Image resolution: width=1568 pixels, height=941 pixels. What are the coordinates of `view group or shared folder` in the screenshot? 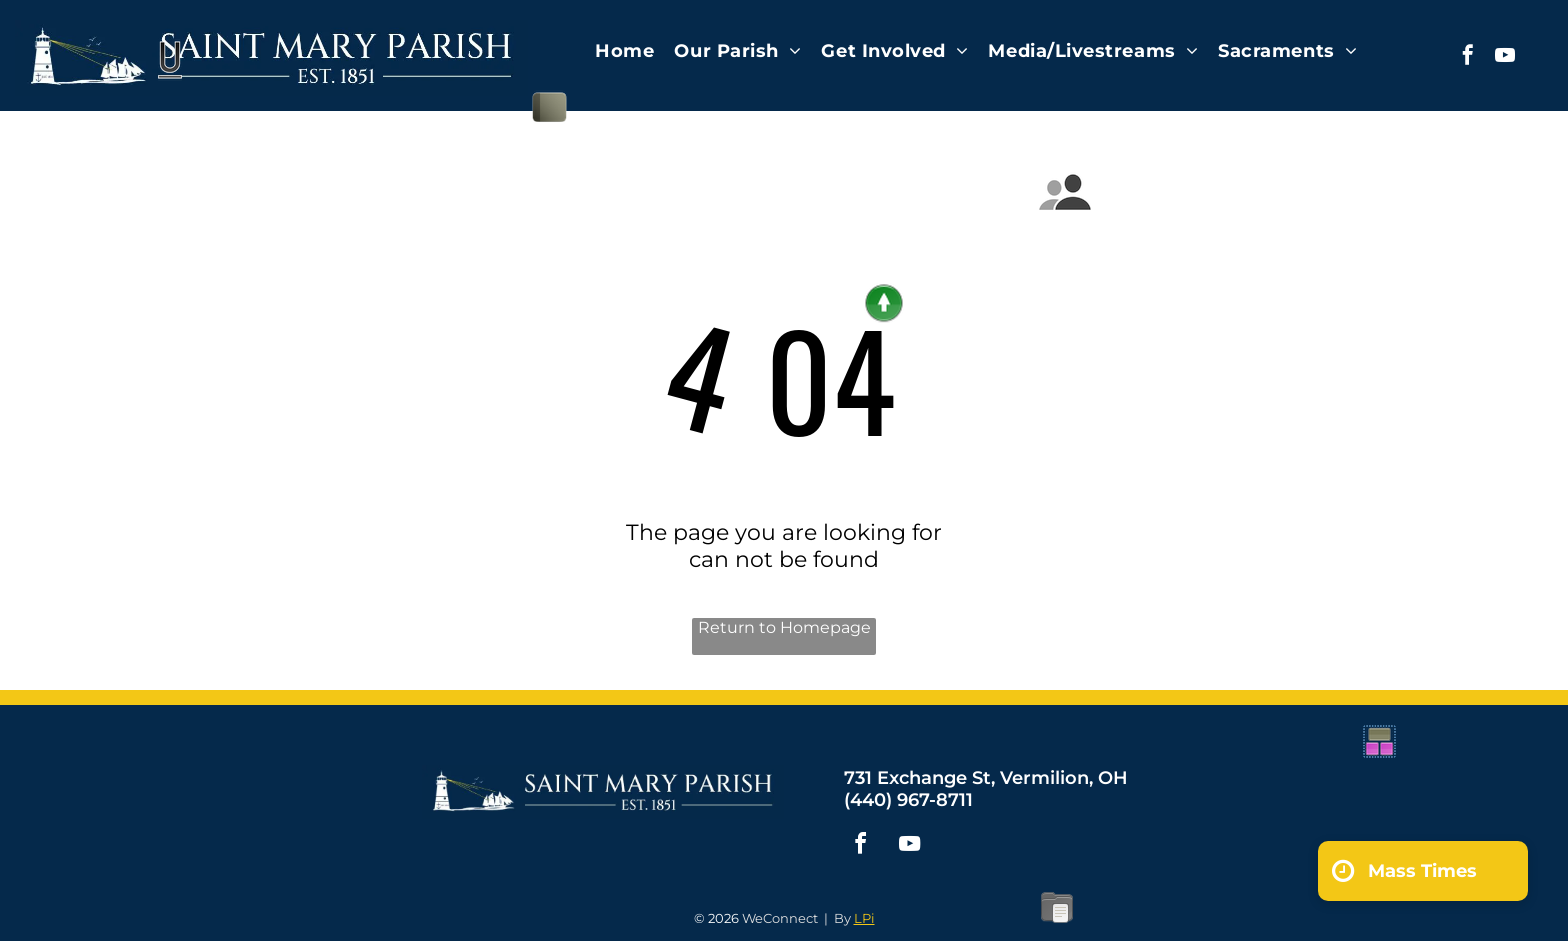 It's located at (1065, 187).